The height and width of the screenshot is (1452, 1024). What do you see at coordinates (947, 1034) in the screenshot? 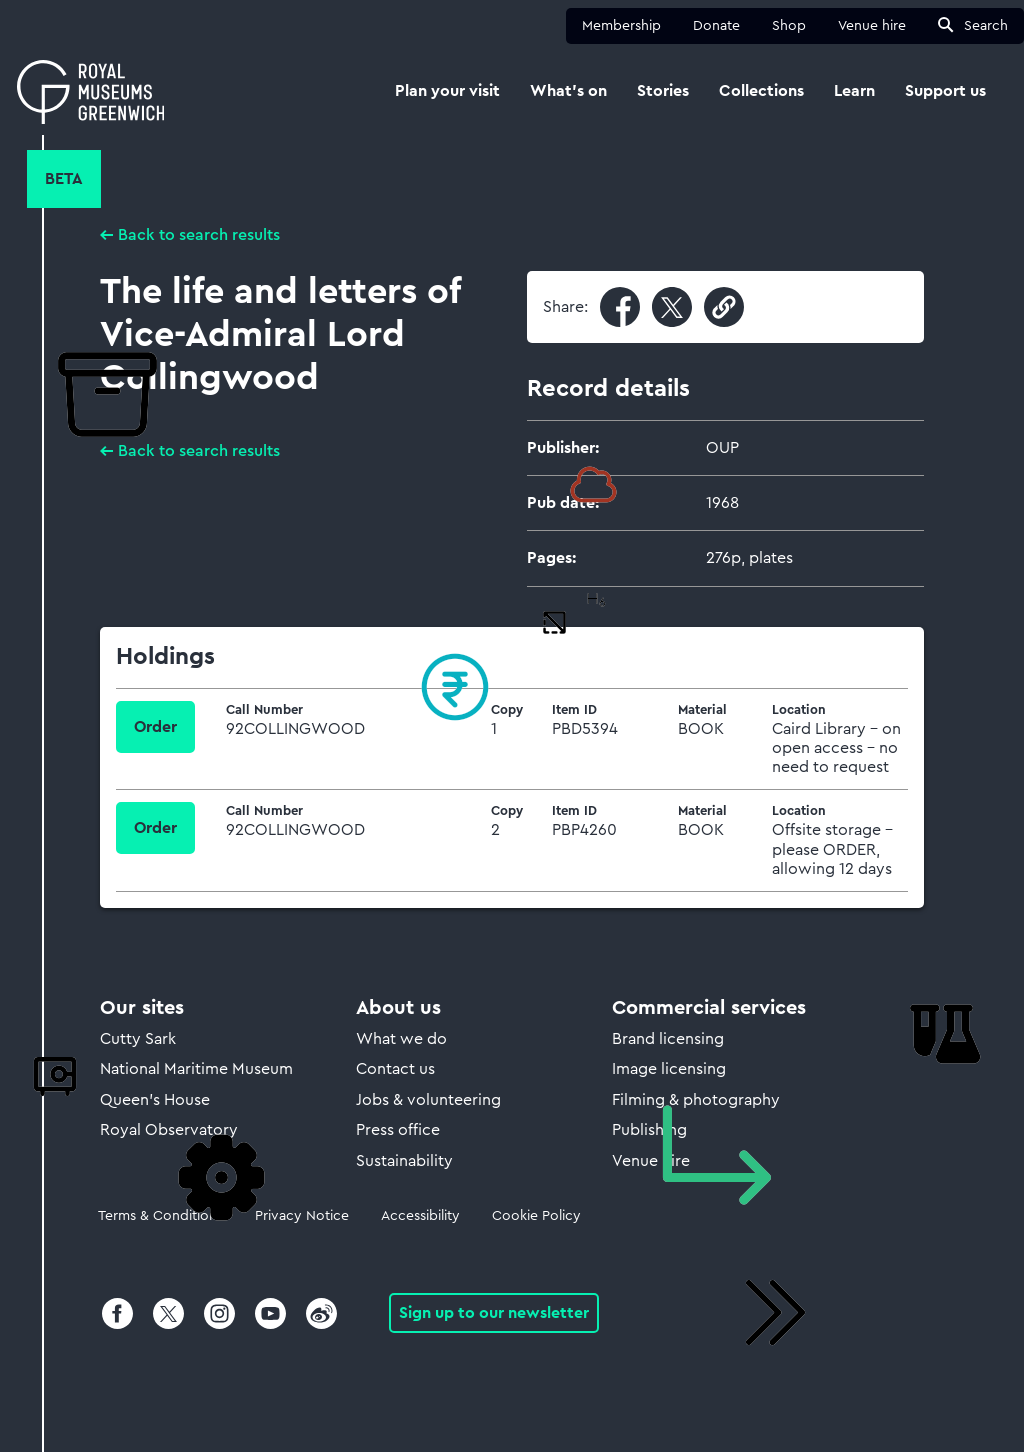
I see `access laboratory or science tools` at bounding box center [947, 1034].